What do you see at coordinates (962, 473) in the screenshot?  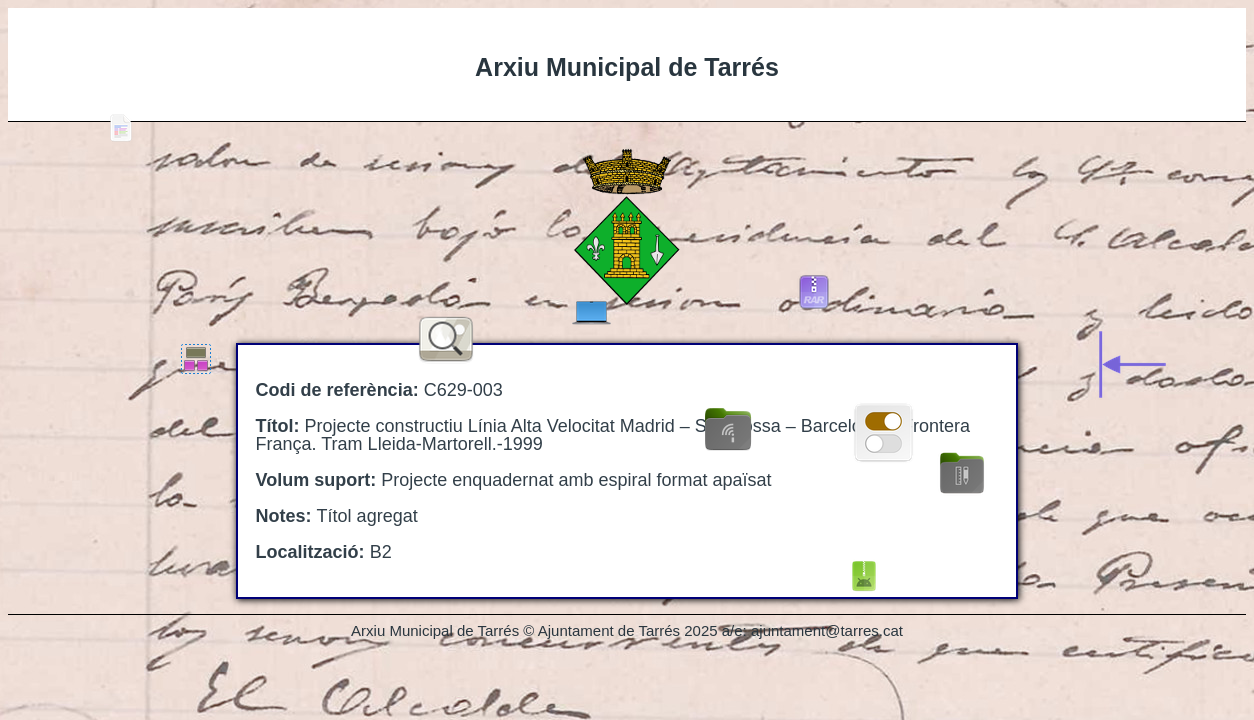 I see `access your templates folder` at bounding box center [962, 473].